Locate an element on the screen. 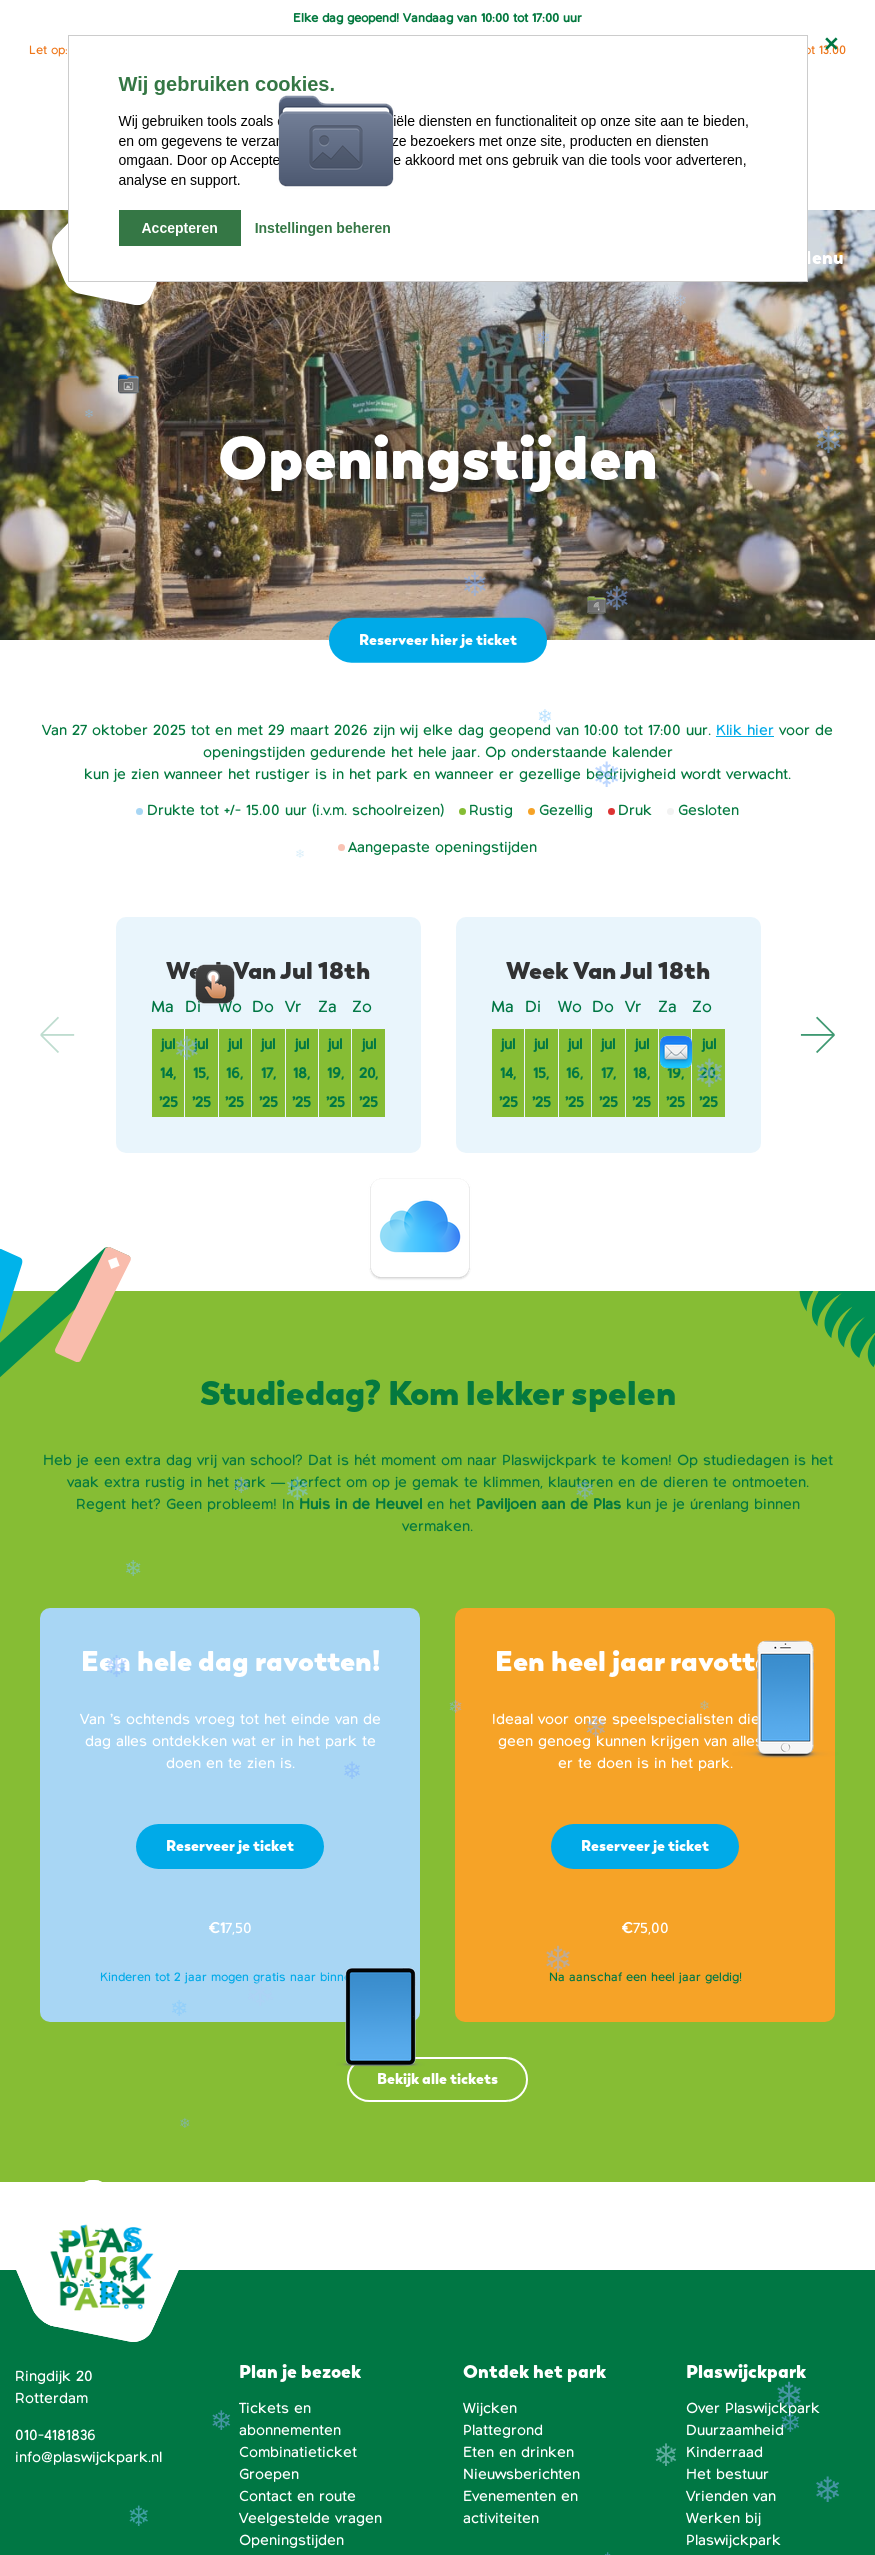  open your images folder is located at coordinates (336, 141).